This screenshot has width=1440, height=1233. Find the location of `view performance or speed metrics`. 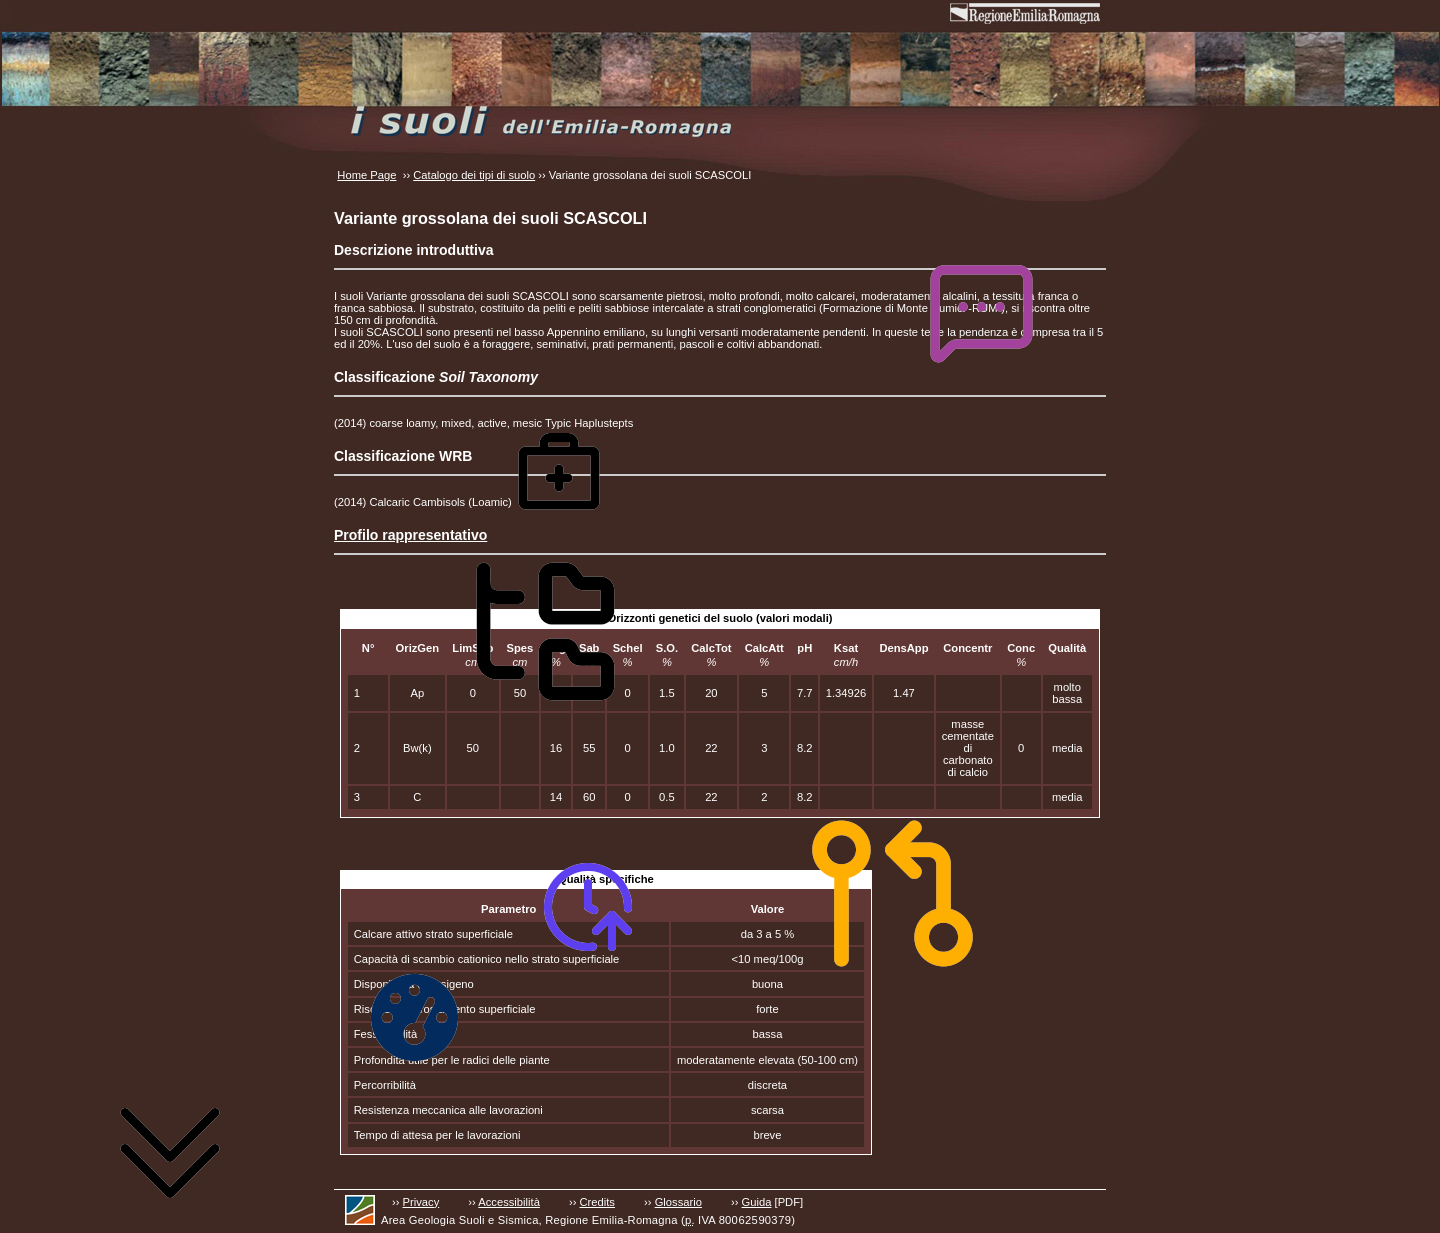

view performance or speed metrics is located at coordinates (414, 1017).